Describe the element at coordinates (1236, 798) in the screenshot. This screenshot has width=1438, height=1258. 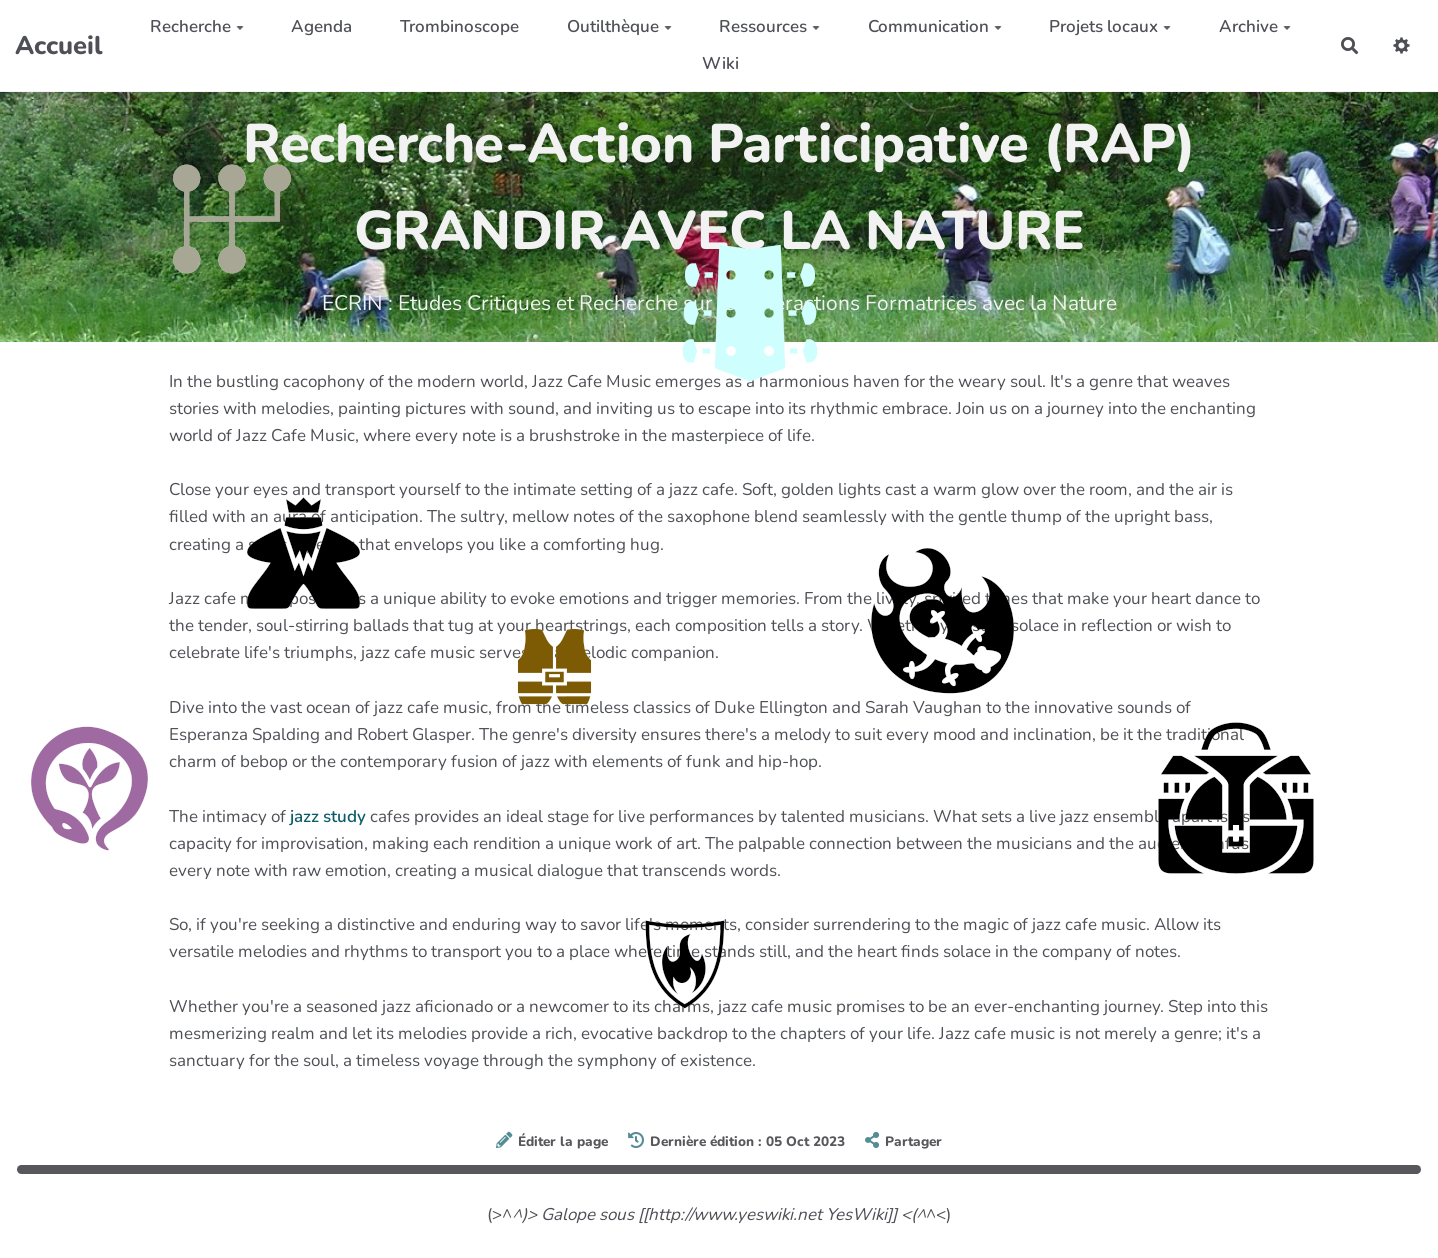
I see `access disc golf equipment or bag inventory` at that location.